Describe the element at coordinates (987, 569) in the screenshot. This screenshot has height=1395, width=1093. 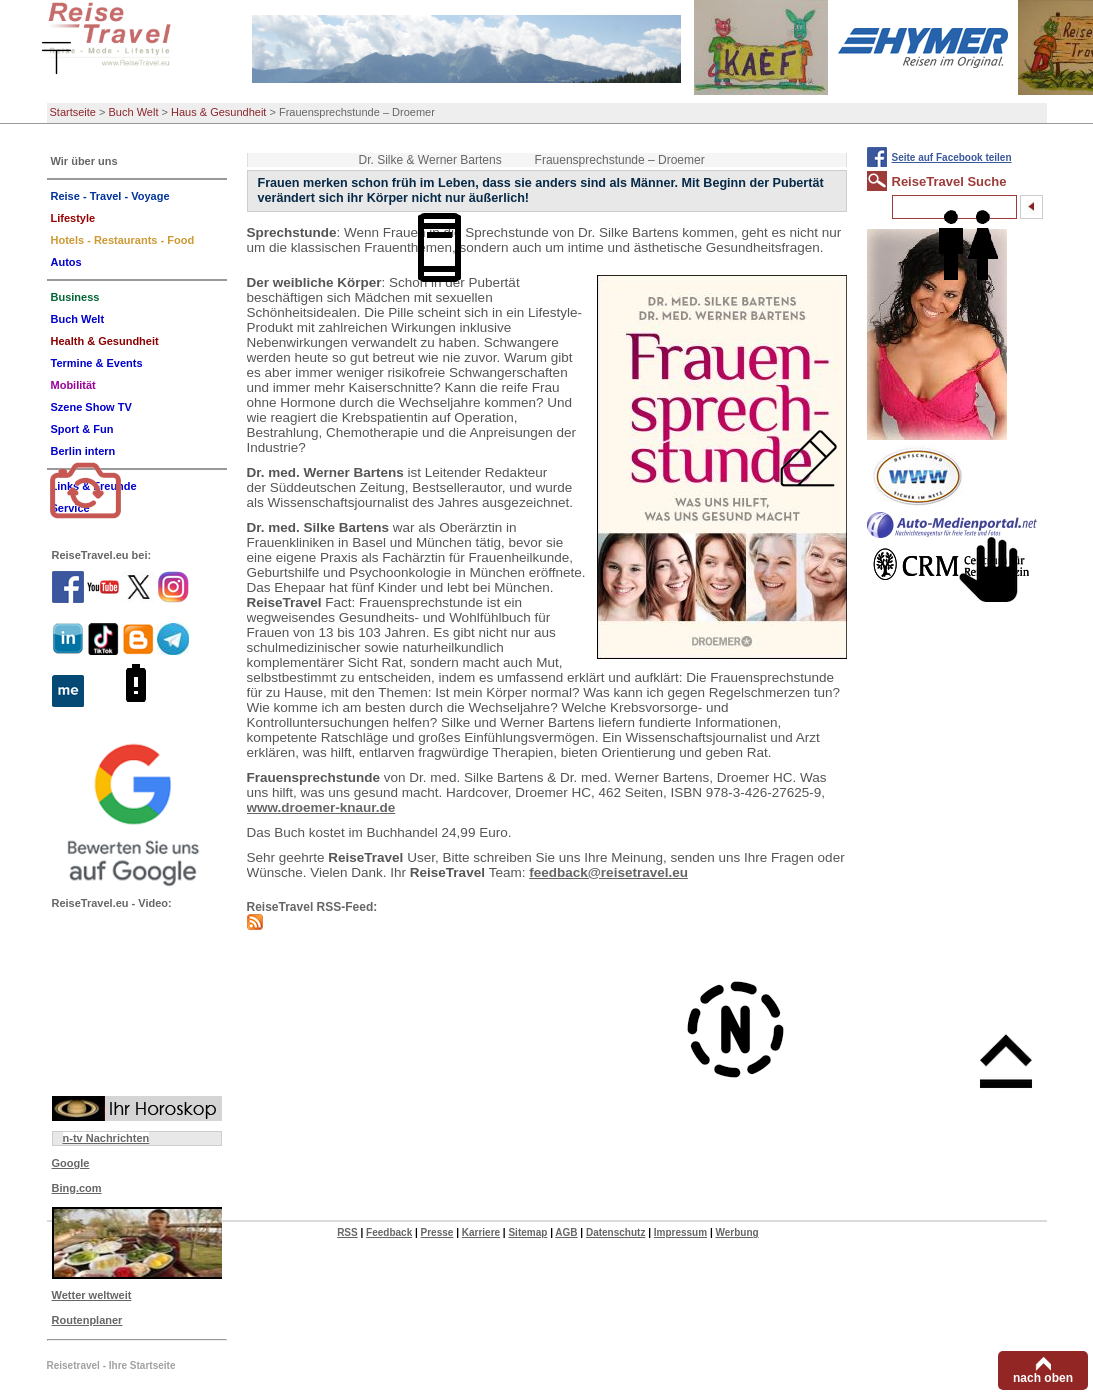
I see `stop or pause an action` at that location.